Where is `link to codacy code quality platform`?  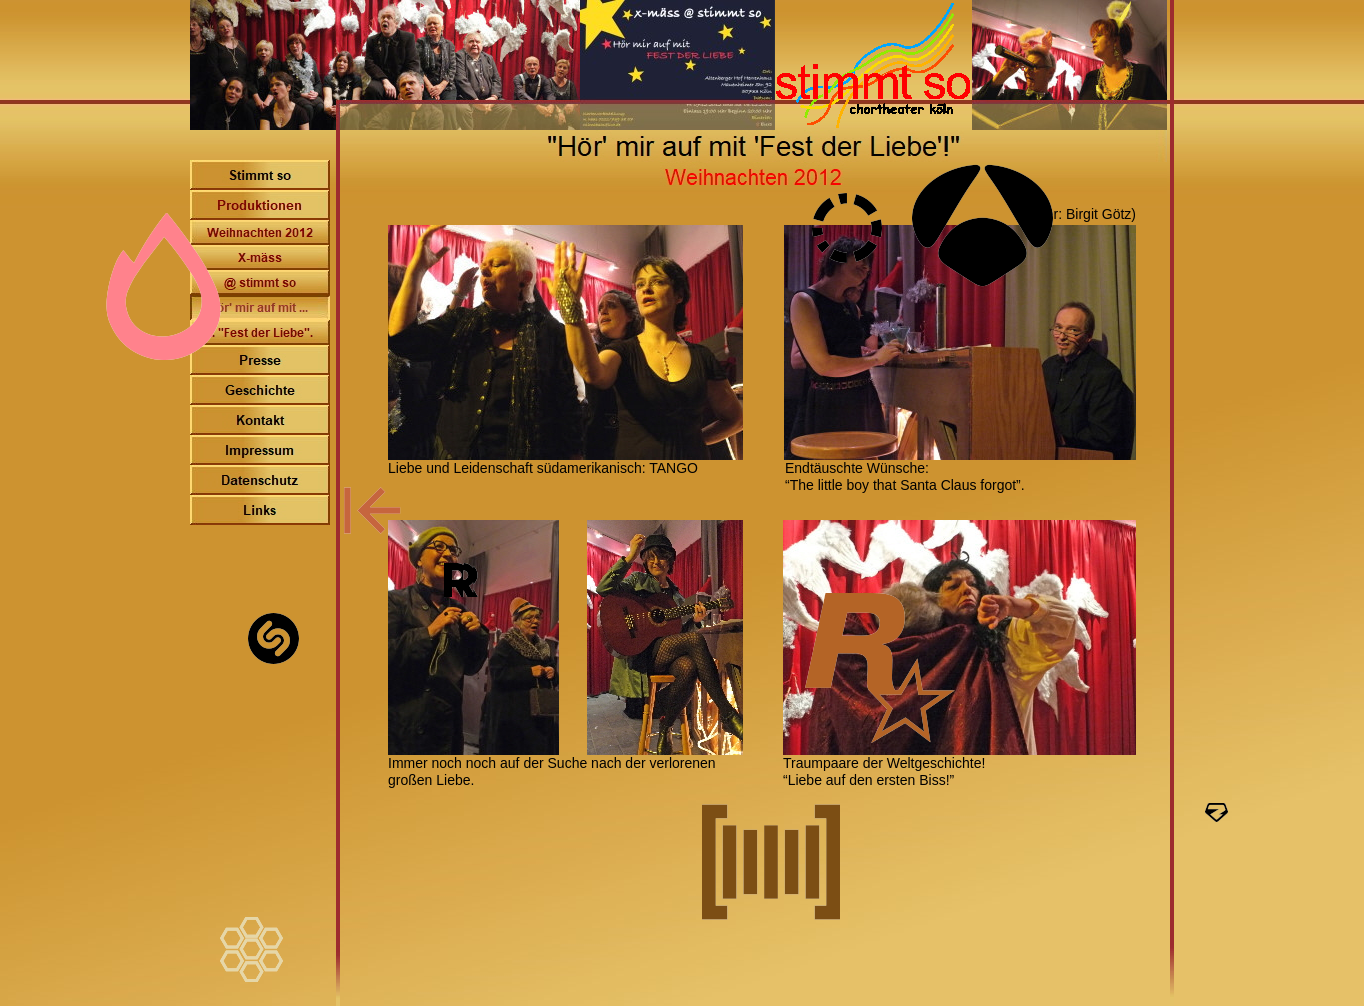 link to codacy code quality platform is located at coordinates (847, 228).